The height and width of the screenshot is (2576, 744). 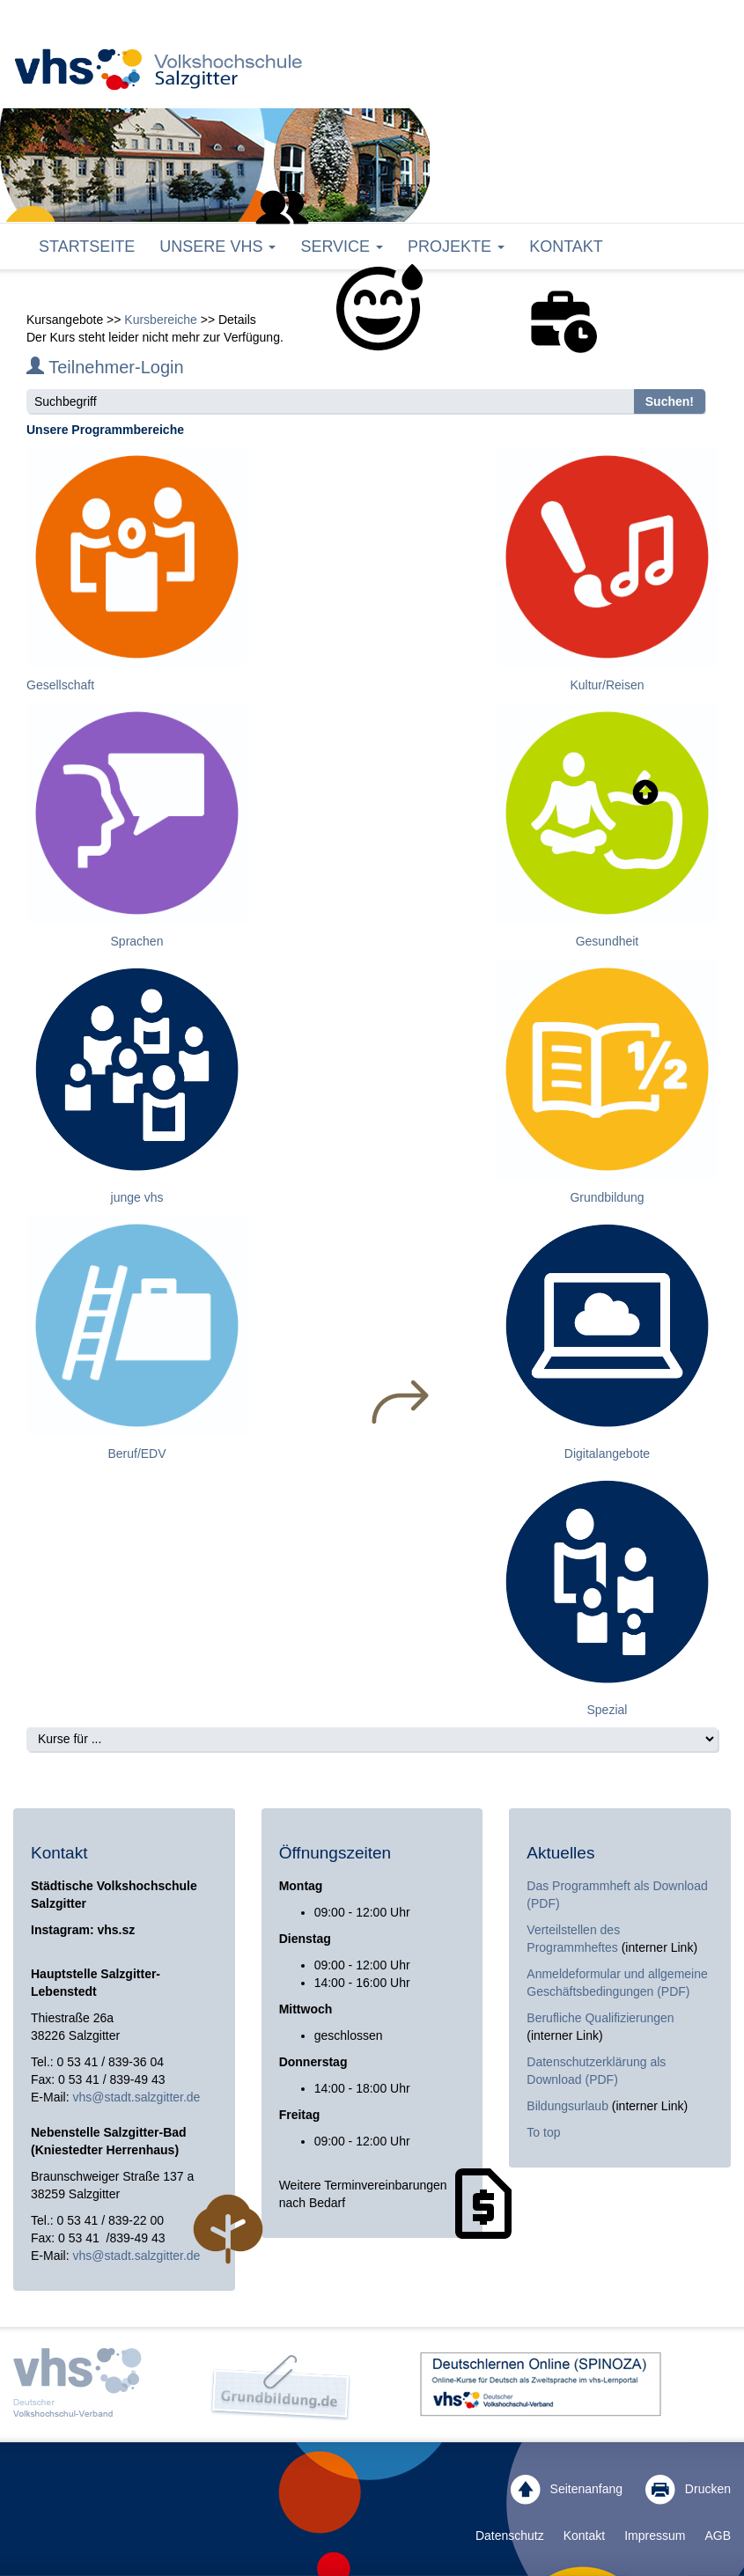 What do you see at coordinates (228, 2229) in the screenshot?
I see `view parks or nature areas on a map` at bounding box center [228, 2229].